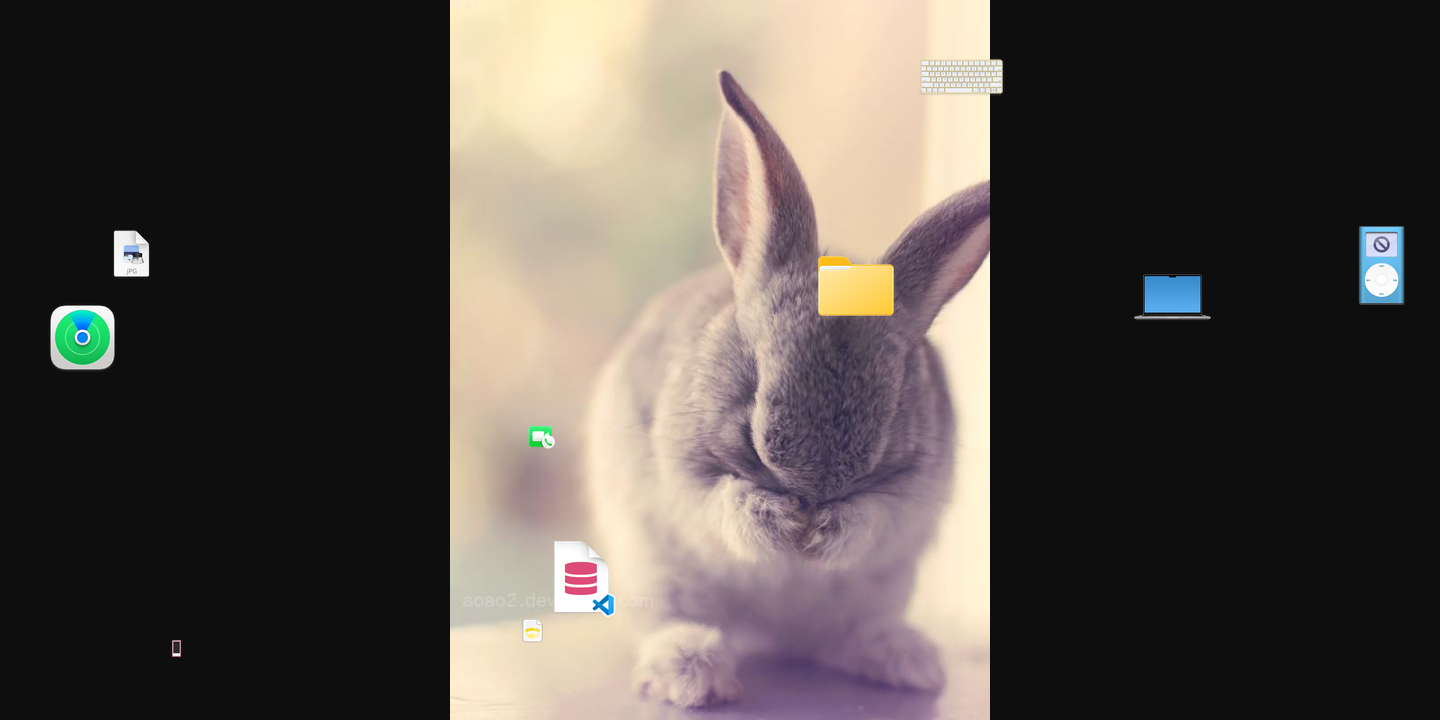  What do you see at coordinates (581, 578) in the screenshot?
I see `open sql database file in Visual Studio Code` at bounding box center [581, 578].